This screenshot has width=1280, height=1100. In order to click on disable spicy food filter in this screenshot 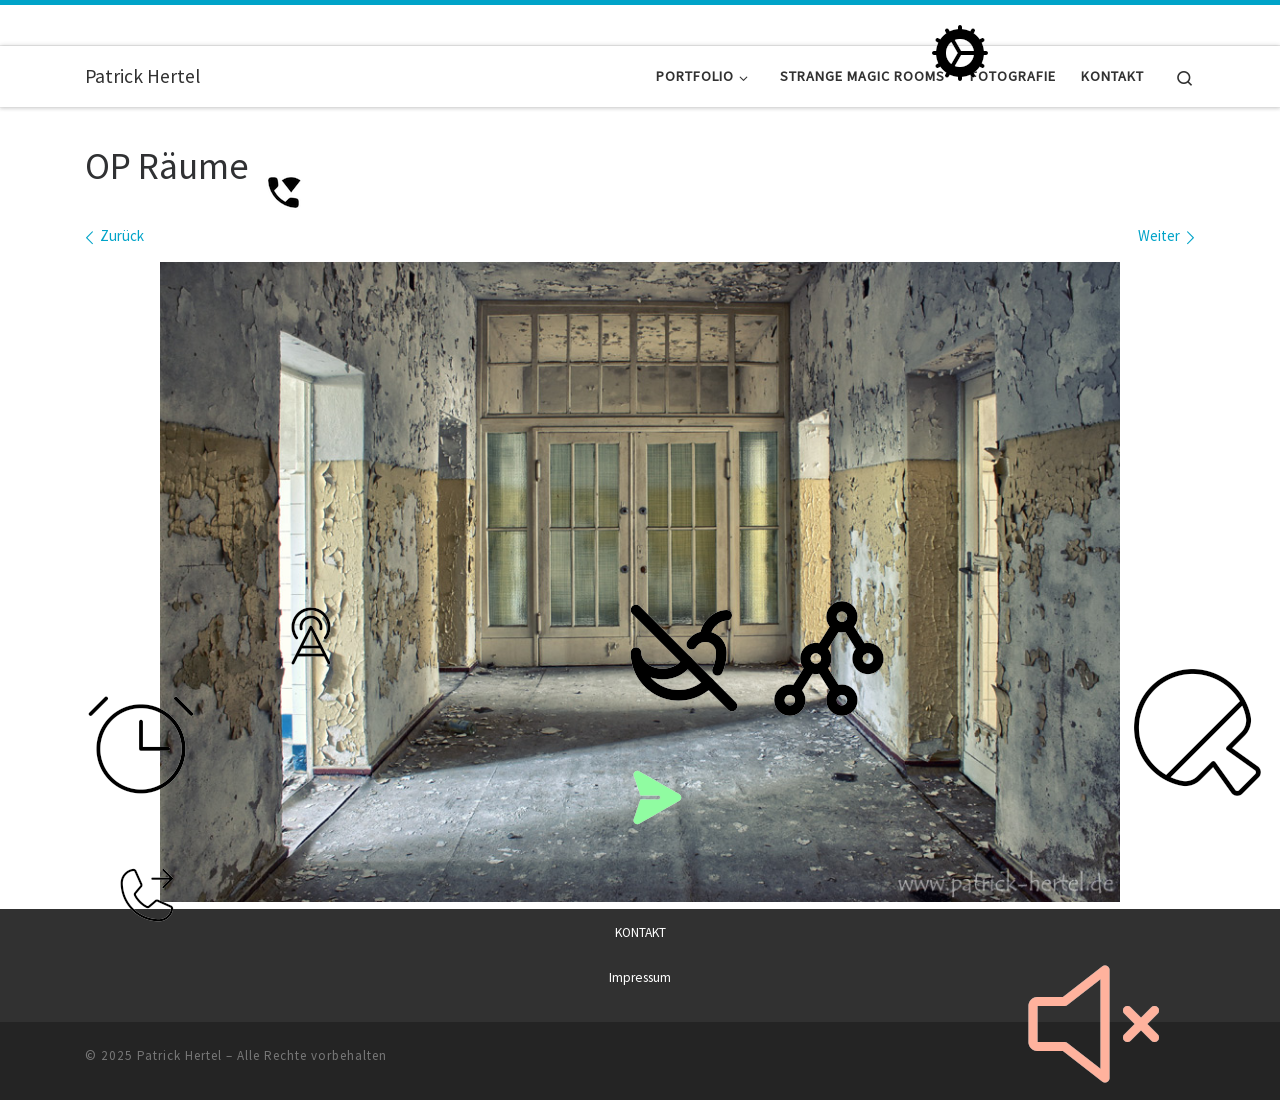, I will do `click(684, 658)`.